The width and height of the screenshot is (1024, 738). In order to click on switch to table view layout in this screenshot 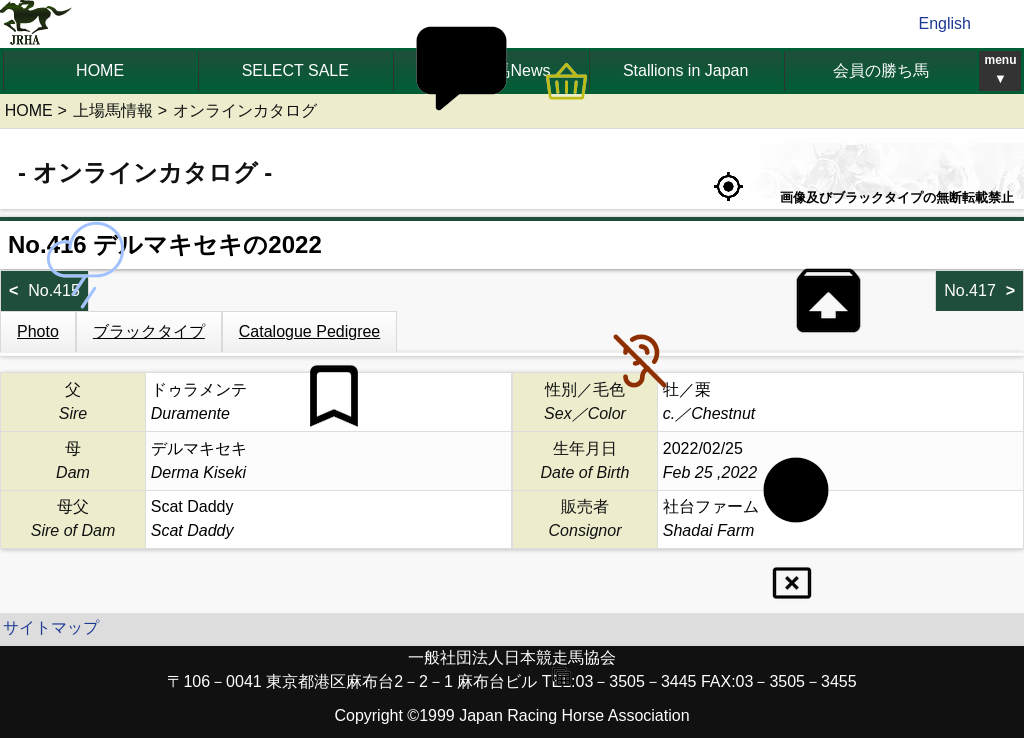, I will do `click(561, 676)`.